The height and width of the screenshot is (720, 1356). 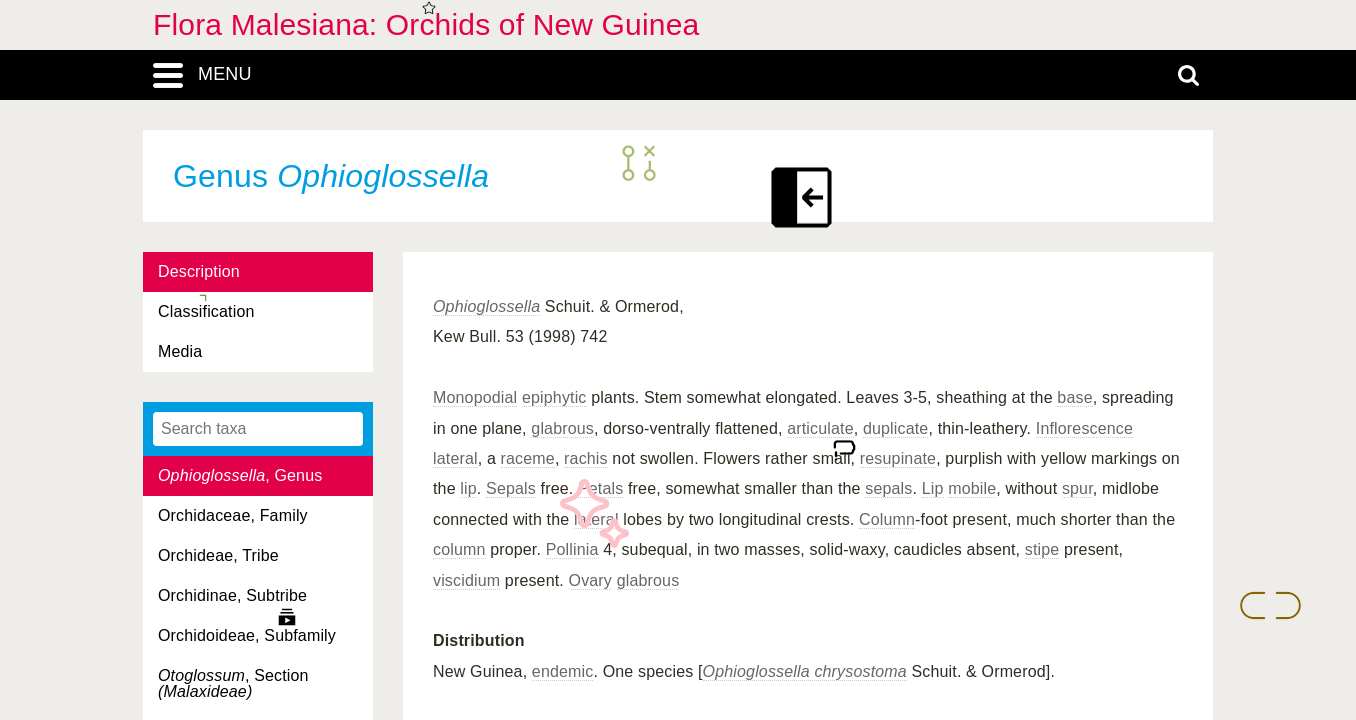 What do you see at coordinates (1270, 605) in the screenshot?
I see `unlink or disconnect a linked item` at bounding box center [1270, 605].